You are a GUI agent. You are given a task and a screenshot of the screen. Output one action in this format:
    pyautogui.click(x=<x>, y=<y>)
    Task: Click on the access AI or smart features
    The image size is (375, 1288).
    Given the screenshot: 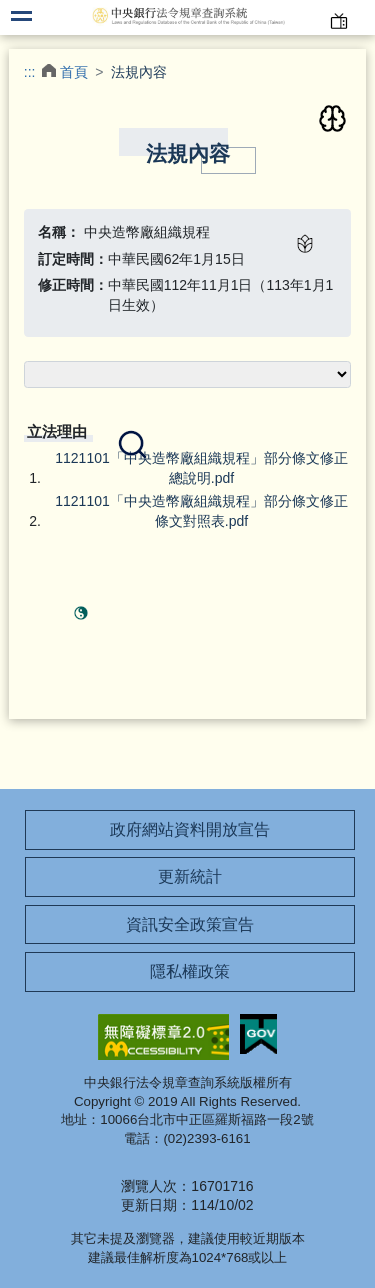 What is the action you would take?
    pyautogui.click(x=332, y=118)
    